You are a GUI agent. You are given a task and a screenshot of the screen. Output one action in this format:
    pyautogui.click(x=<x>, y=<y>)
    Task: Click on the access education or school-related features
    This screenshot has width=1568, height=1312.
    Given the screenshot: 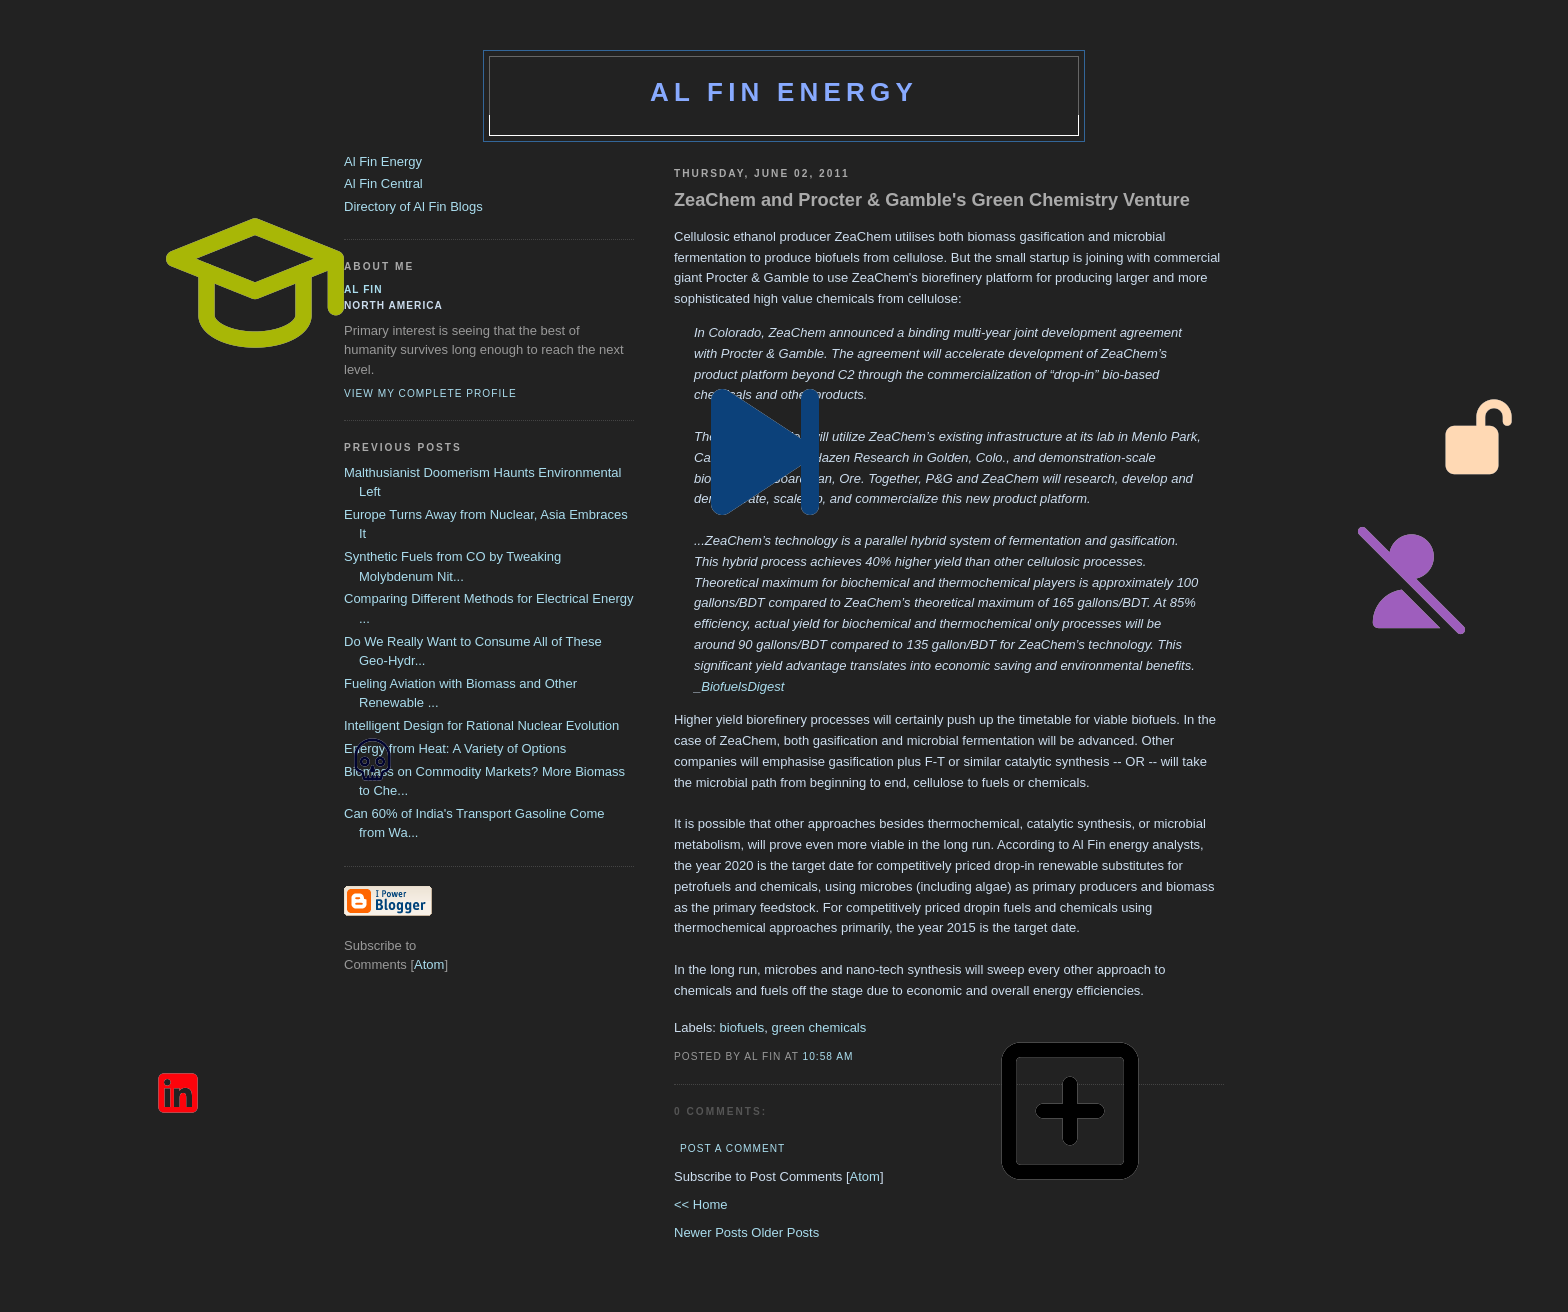 What is the action you would take?
    pyautogui.click(x=255, y=283)
    